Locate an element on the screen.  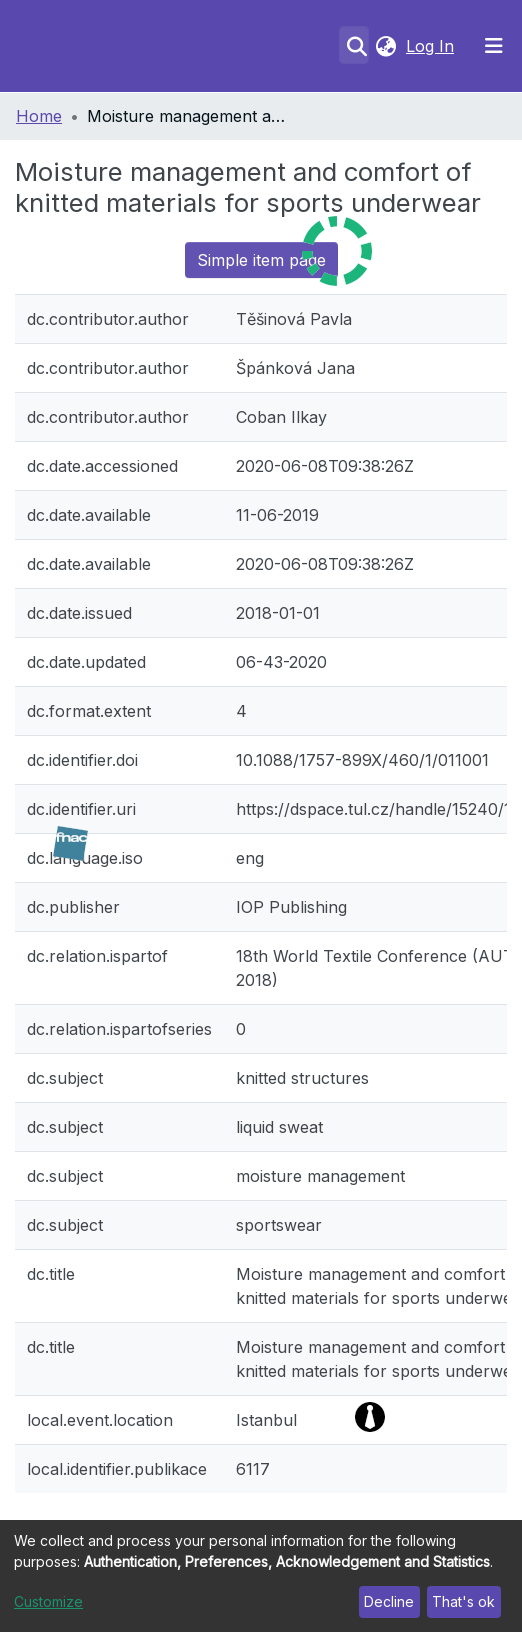
link to codacy code quality platform is located at coordinates (337, 251).